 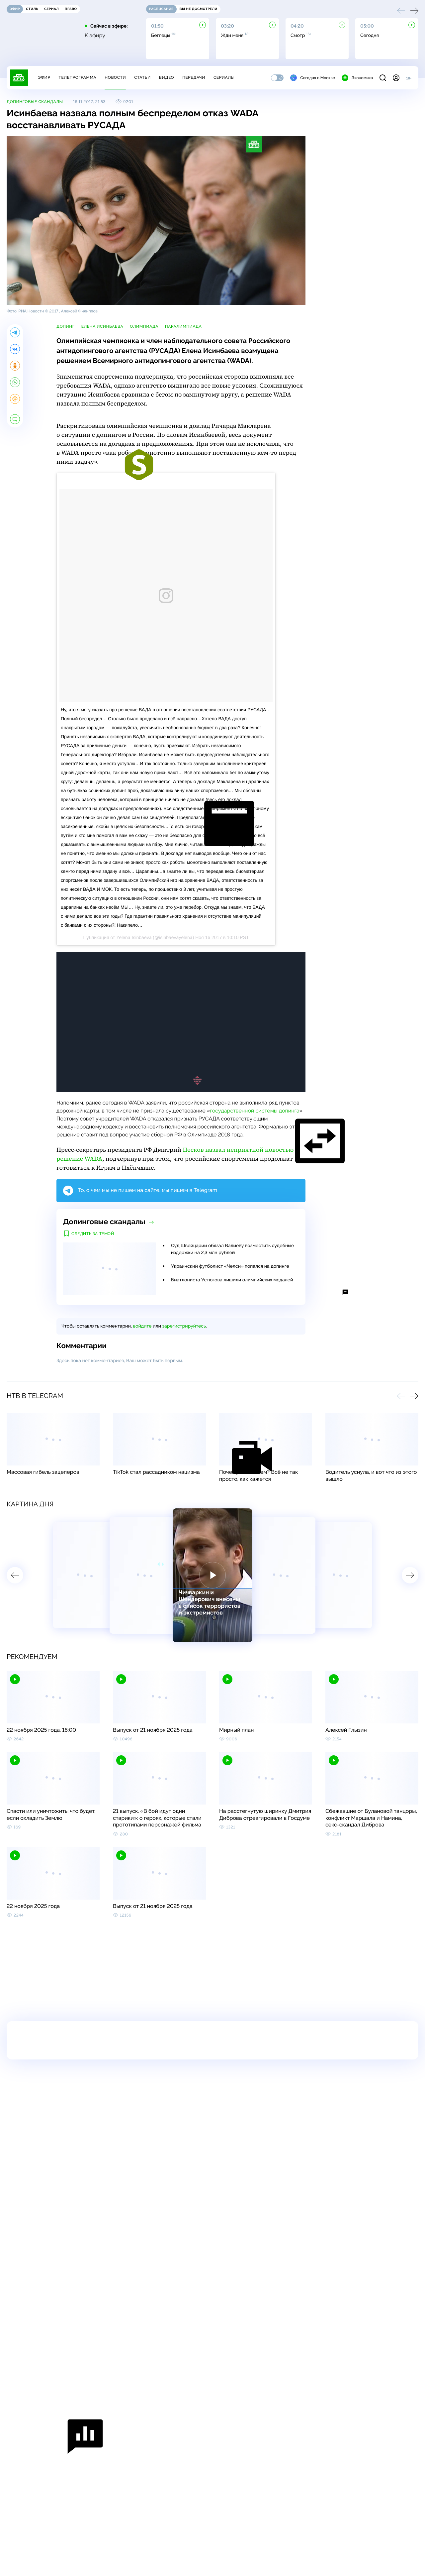 What do you see at coordinates (320, 1141) in the screenshot?
I see `swap or exchange items` at bounding box center [320, 1141].